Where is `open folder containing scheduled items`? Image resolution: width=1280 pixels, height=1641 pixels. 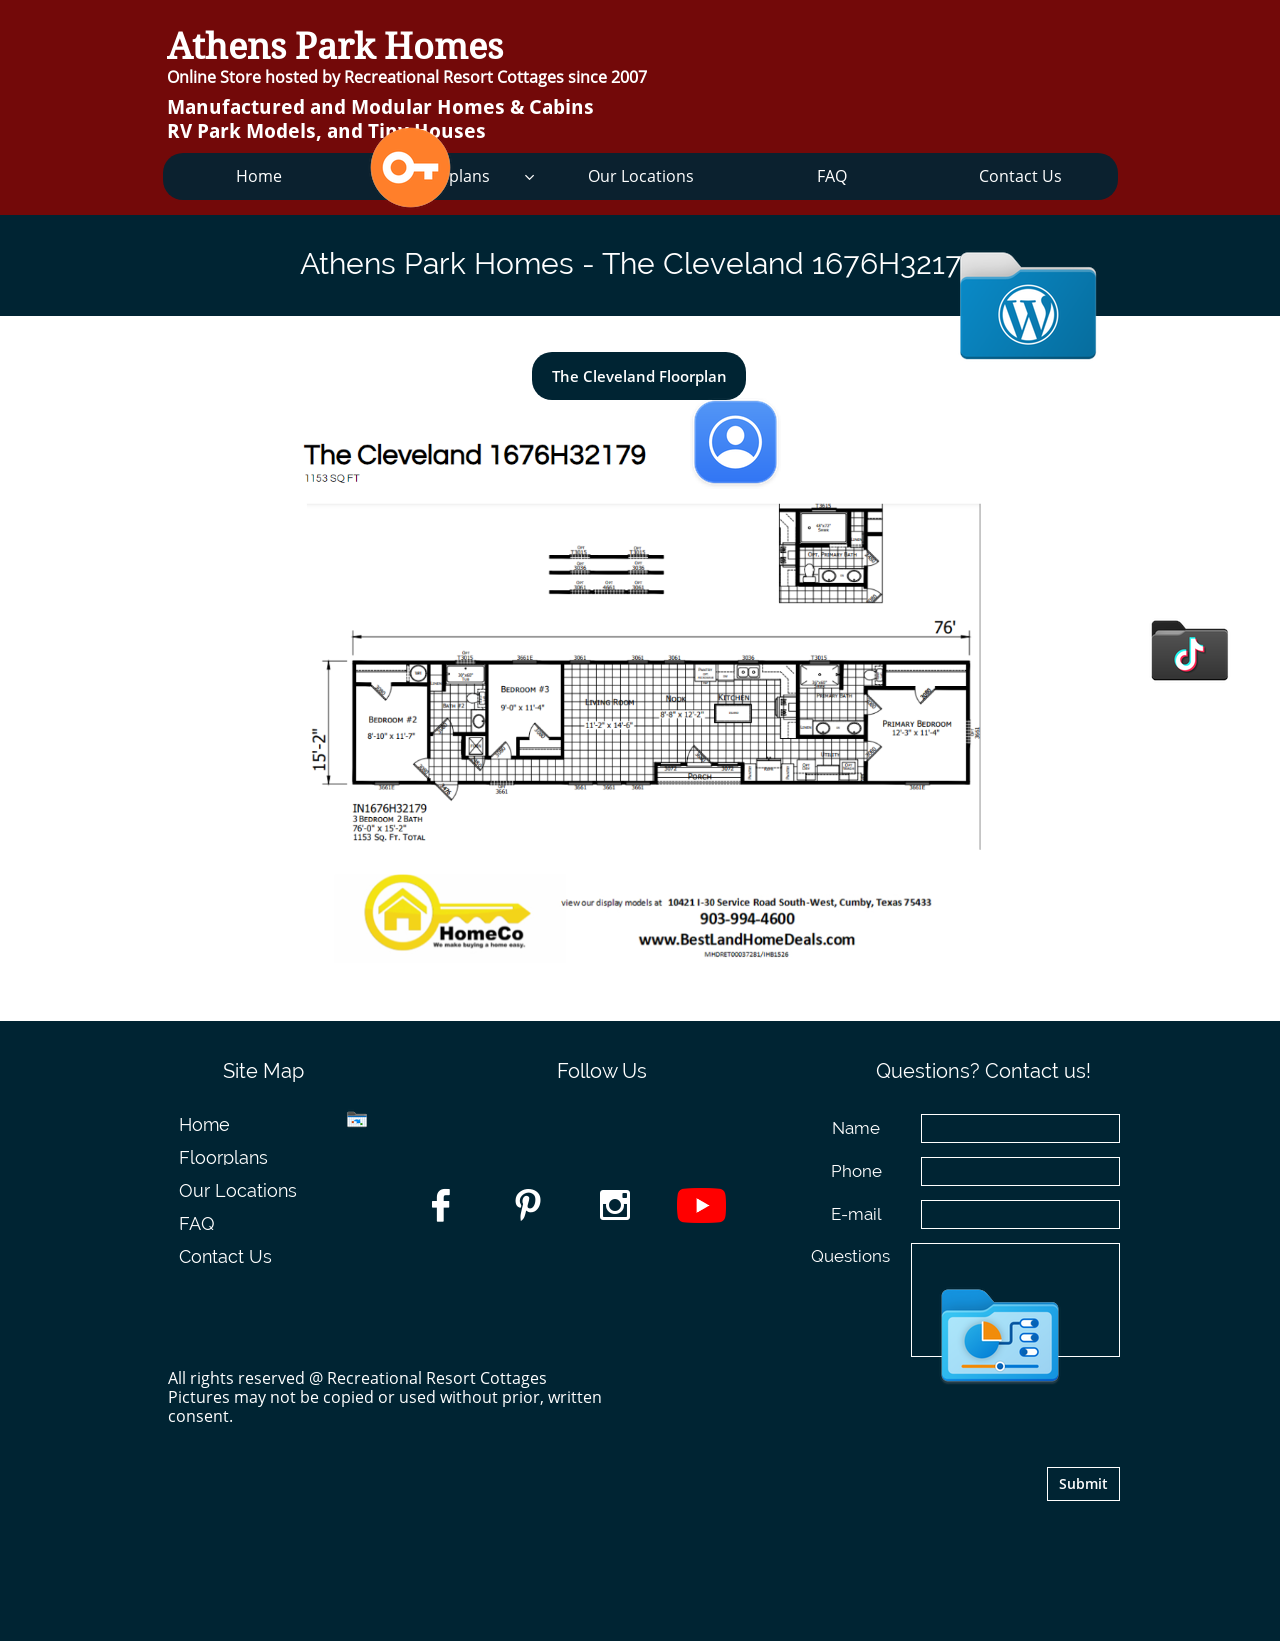
open folder containing scheduled items is located at coordinates (357, 1120).